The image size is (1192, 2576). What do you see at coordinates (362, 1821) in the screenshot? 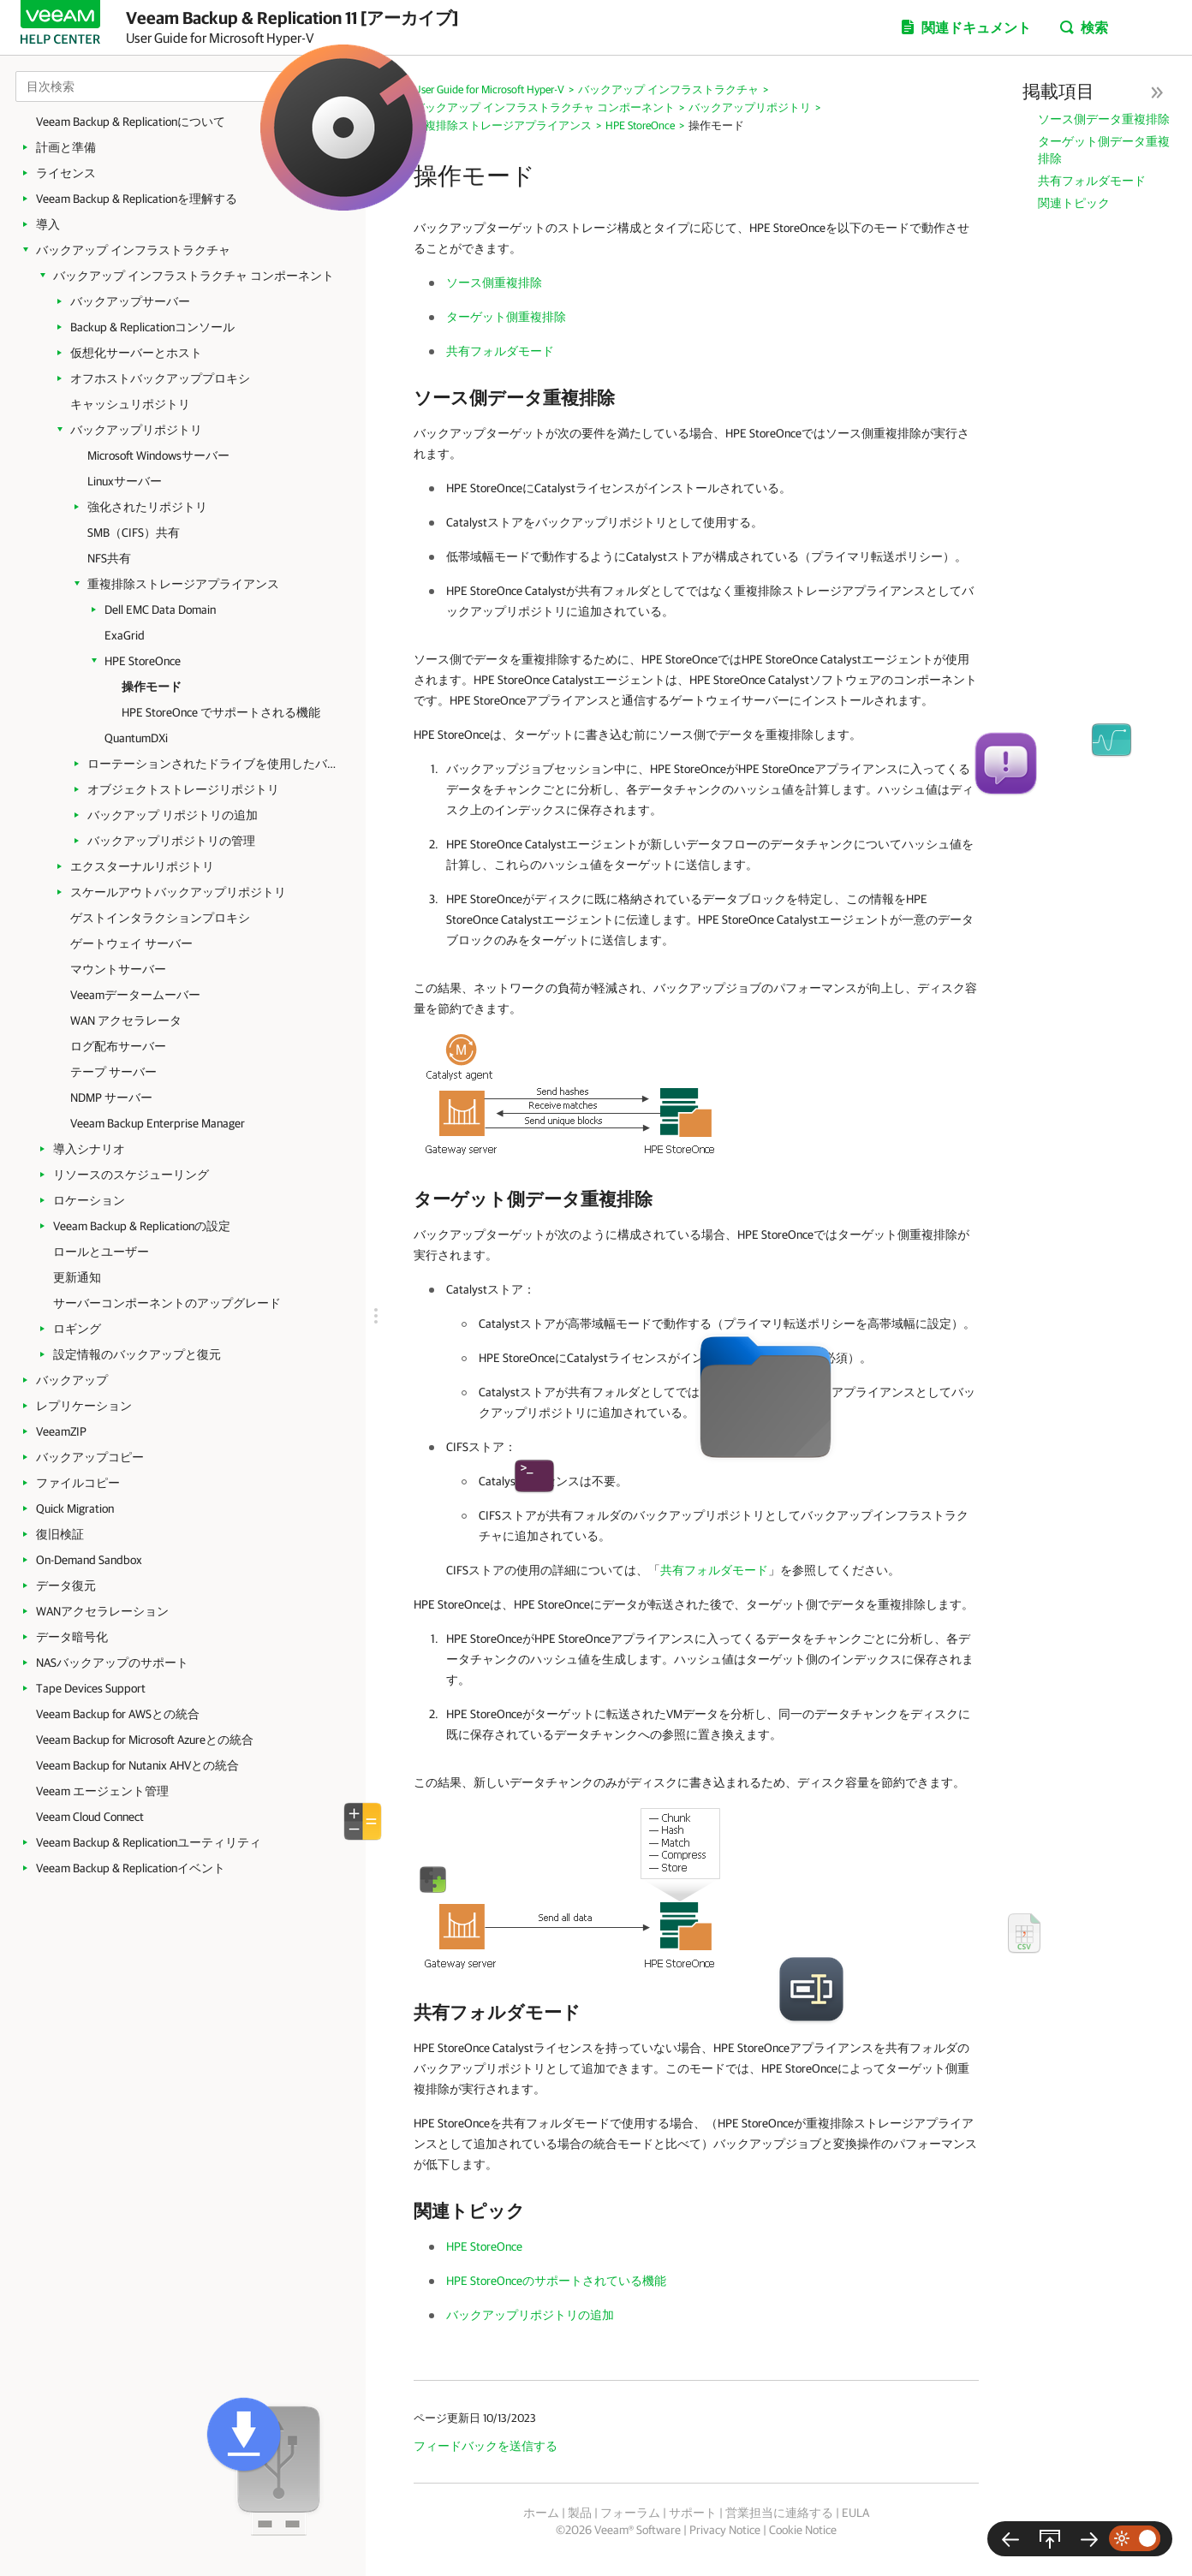
I see `open the calculator app` at bounding box center [362, 1821].